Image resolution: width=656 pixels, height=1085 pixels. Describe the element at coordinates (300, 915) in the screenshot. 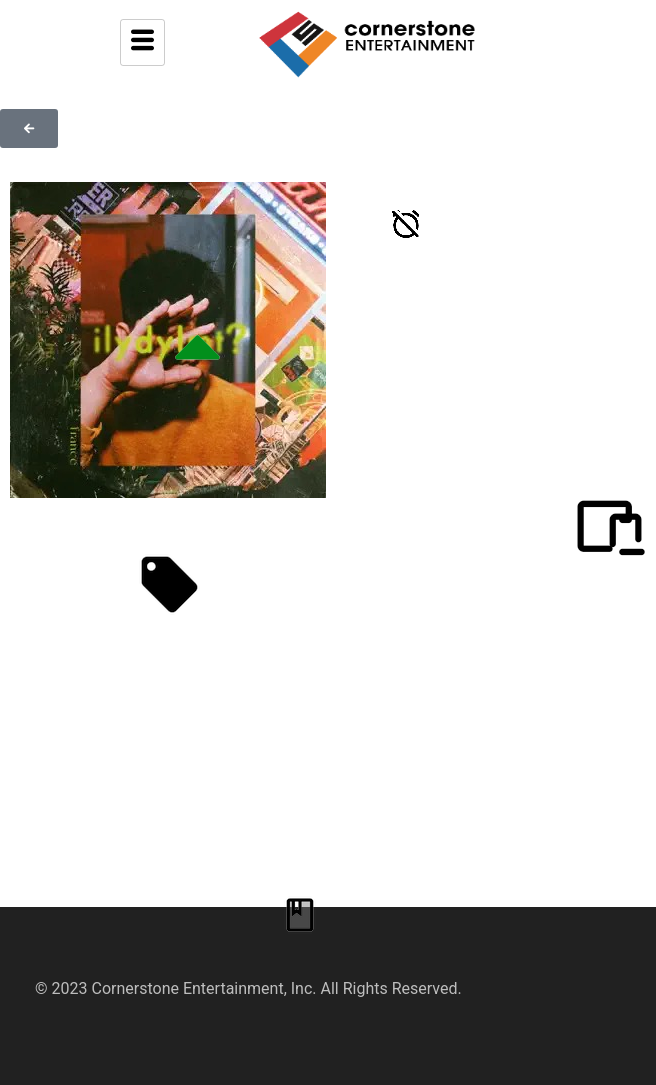

I see `open your library or reading list` at that location.